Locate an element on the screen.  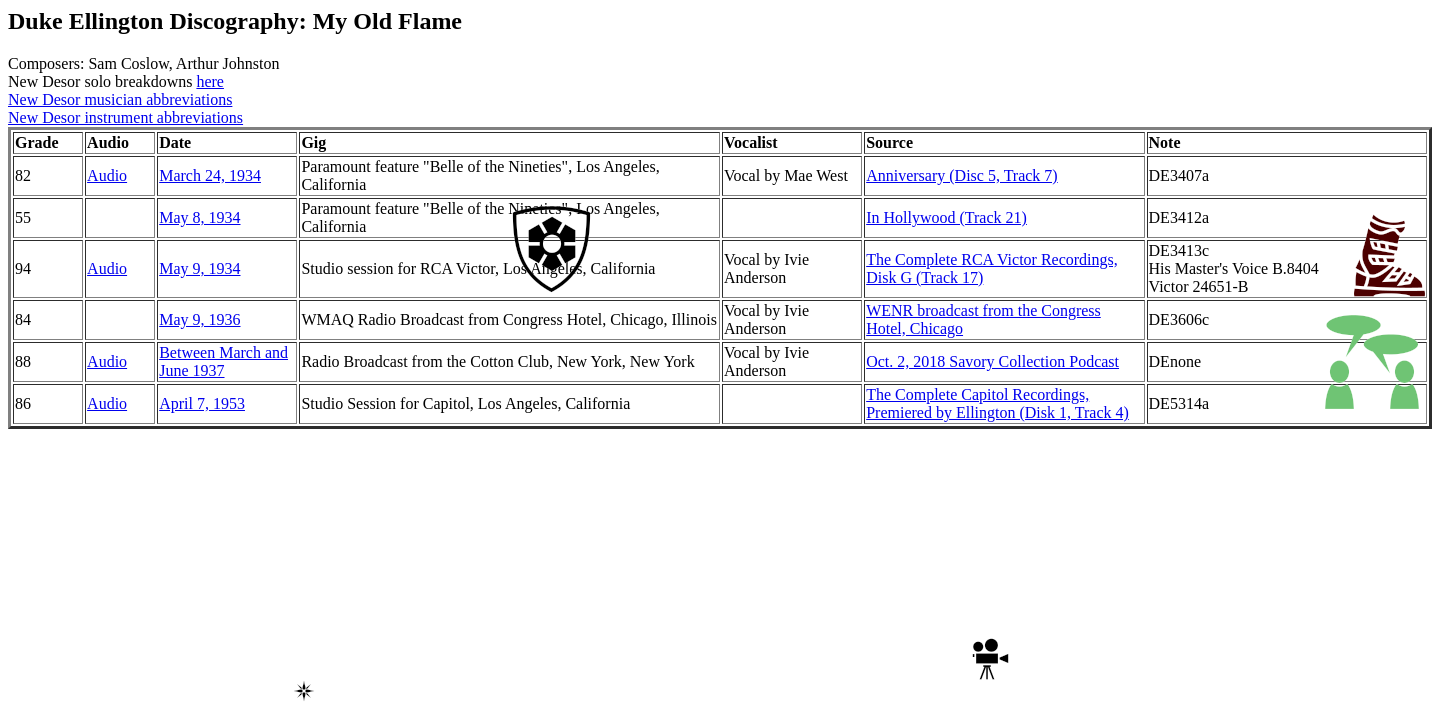
browse ski equipment or gear is located at coordinates (1389, 255).